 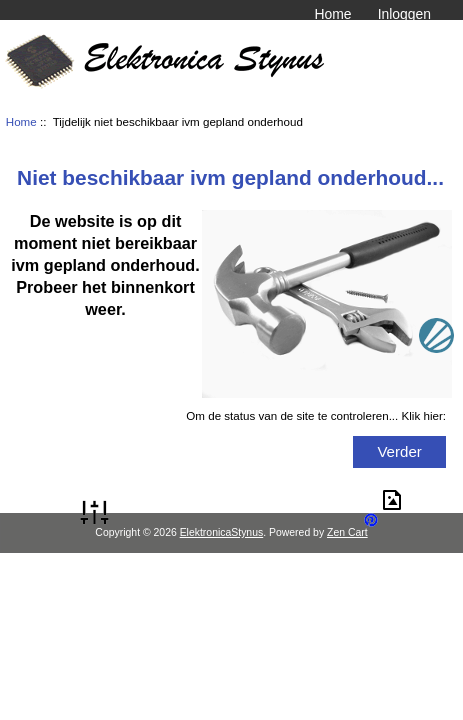 I want to click on open Pinterest app, so click(x=371, y=520).